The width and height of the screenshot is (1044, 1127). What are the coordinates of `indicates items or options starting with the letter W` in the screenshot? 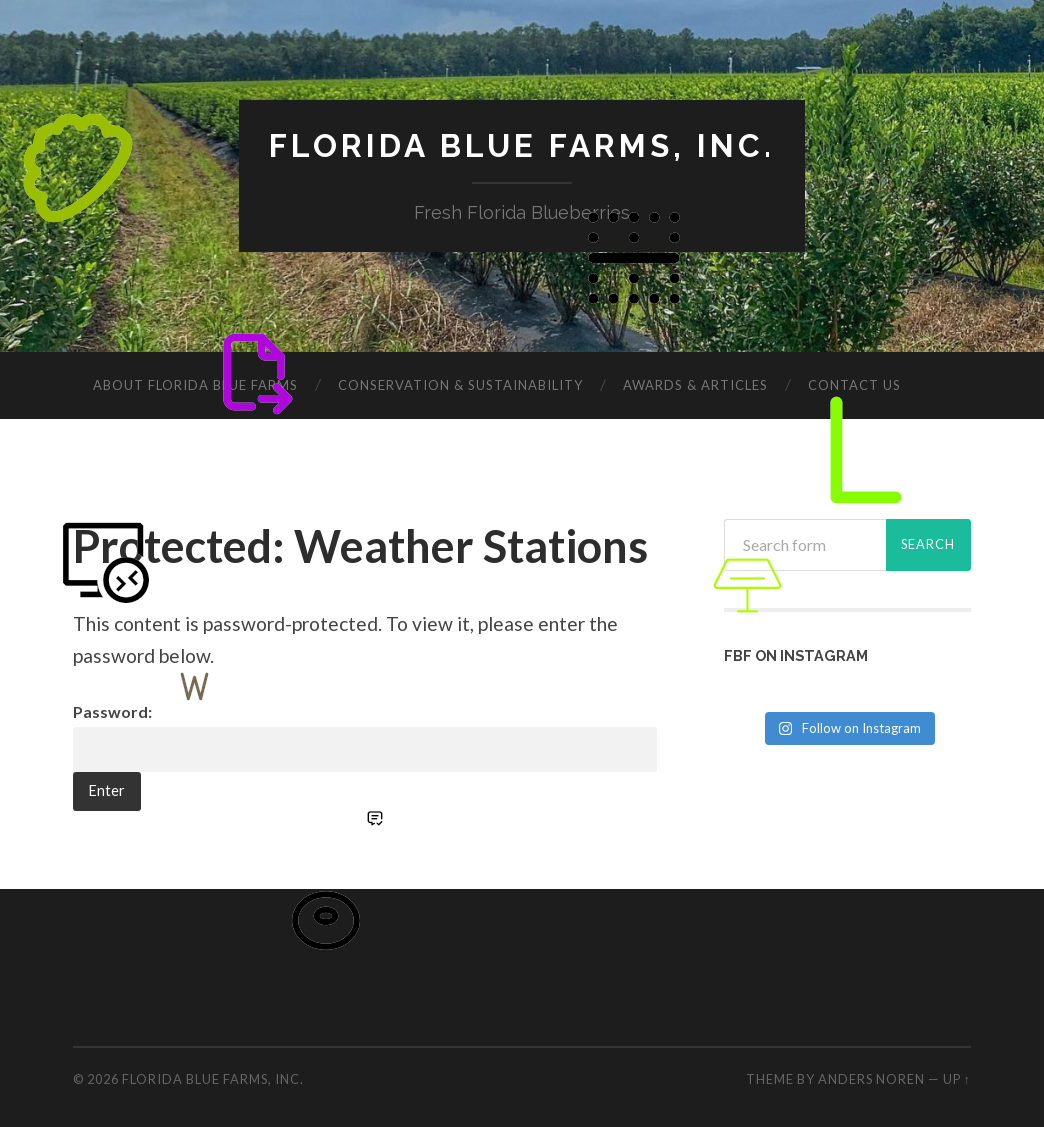 It's located at (194, 686).